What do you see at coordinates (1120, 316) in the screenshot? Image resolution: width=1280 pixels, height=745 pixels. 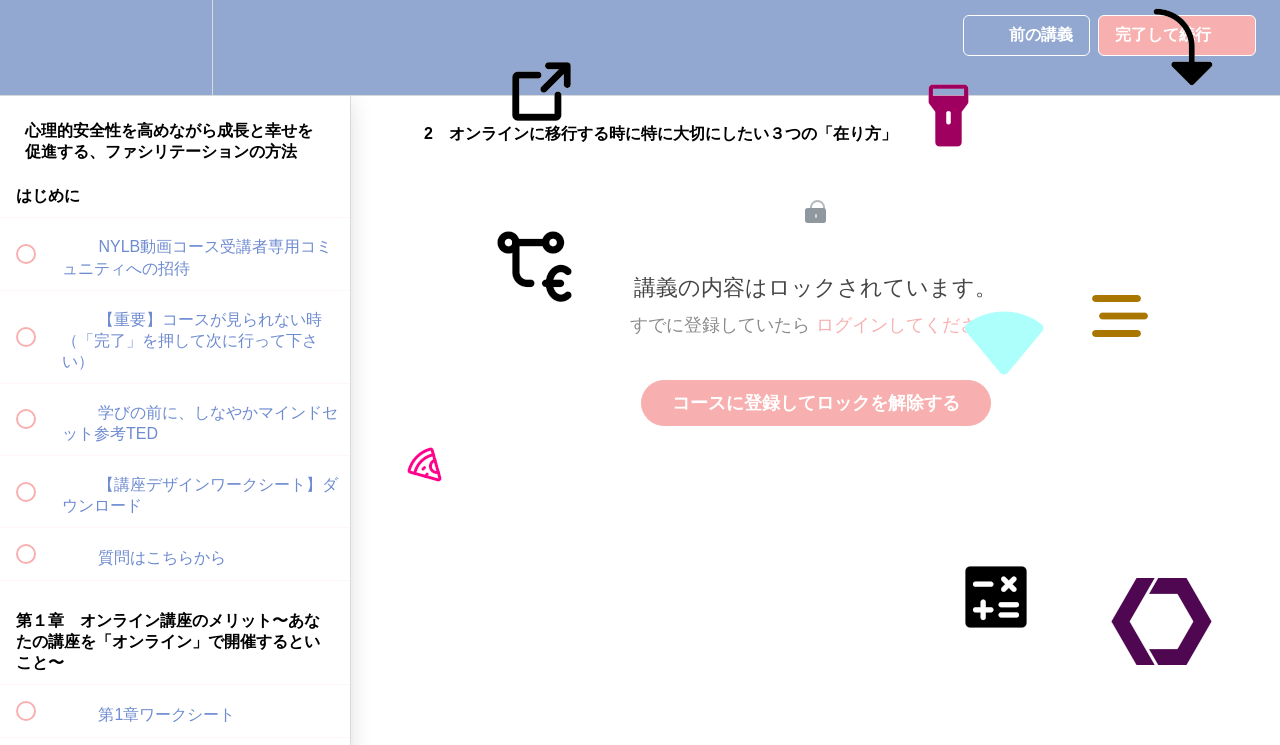 I see `open navigation menu` at bounding box center [1120, 316].